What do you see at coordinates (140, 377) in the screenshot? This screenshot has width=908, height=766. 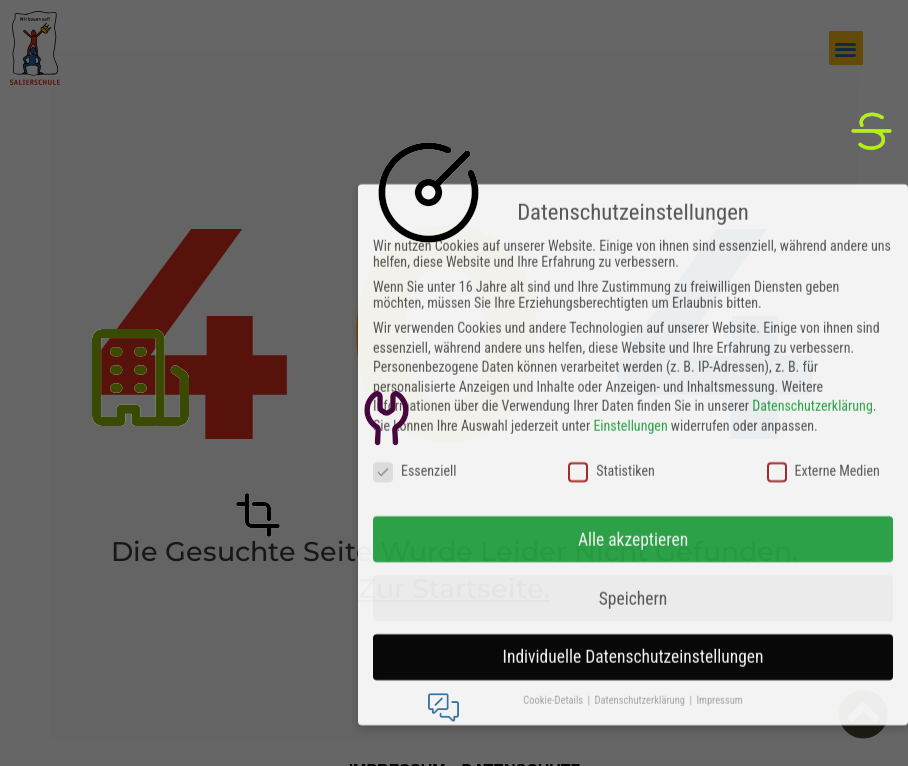 I see `view organization settings` at bounding box center [140, 377].